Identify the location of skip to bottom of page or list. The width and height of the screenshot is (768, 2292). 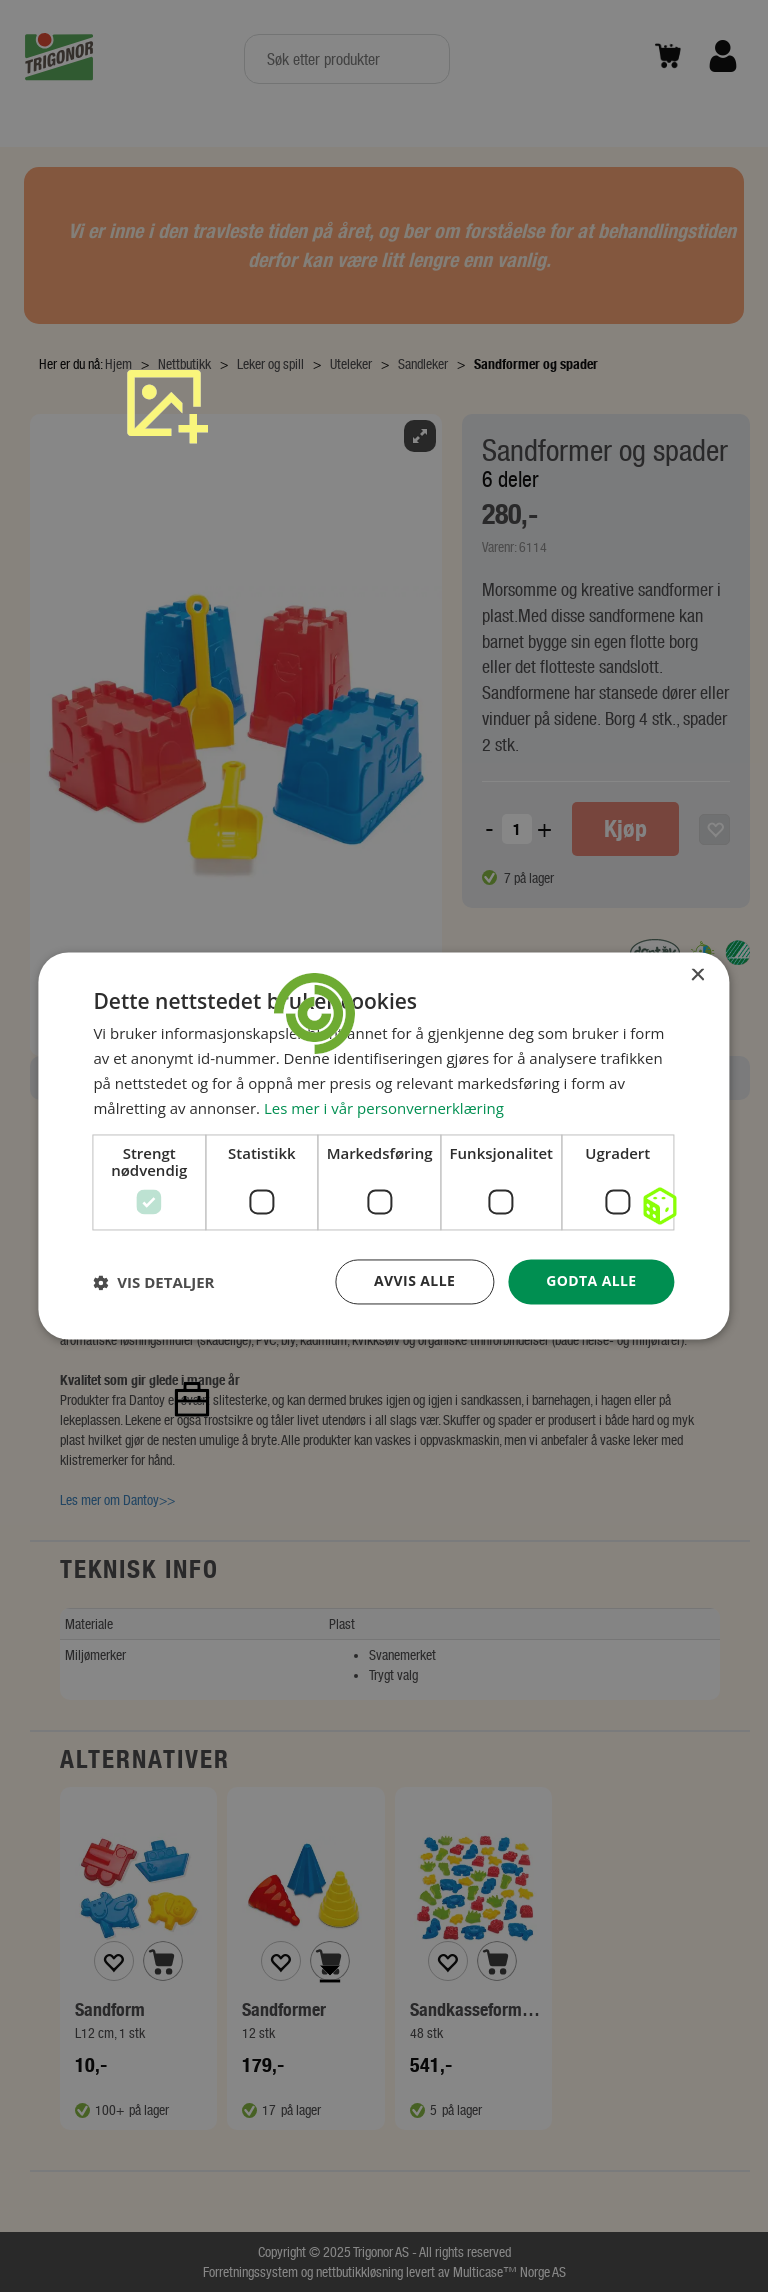
(330, 1974).